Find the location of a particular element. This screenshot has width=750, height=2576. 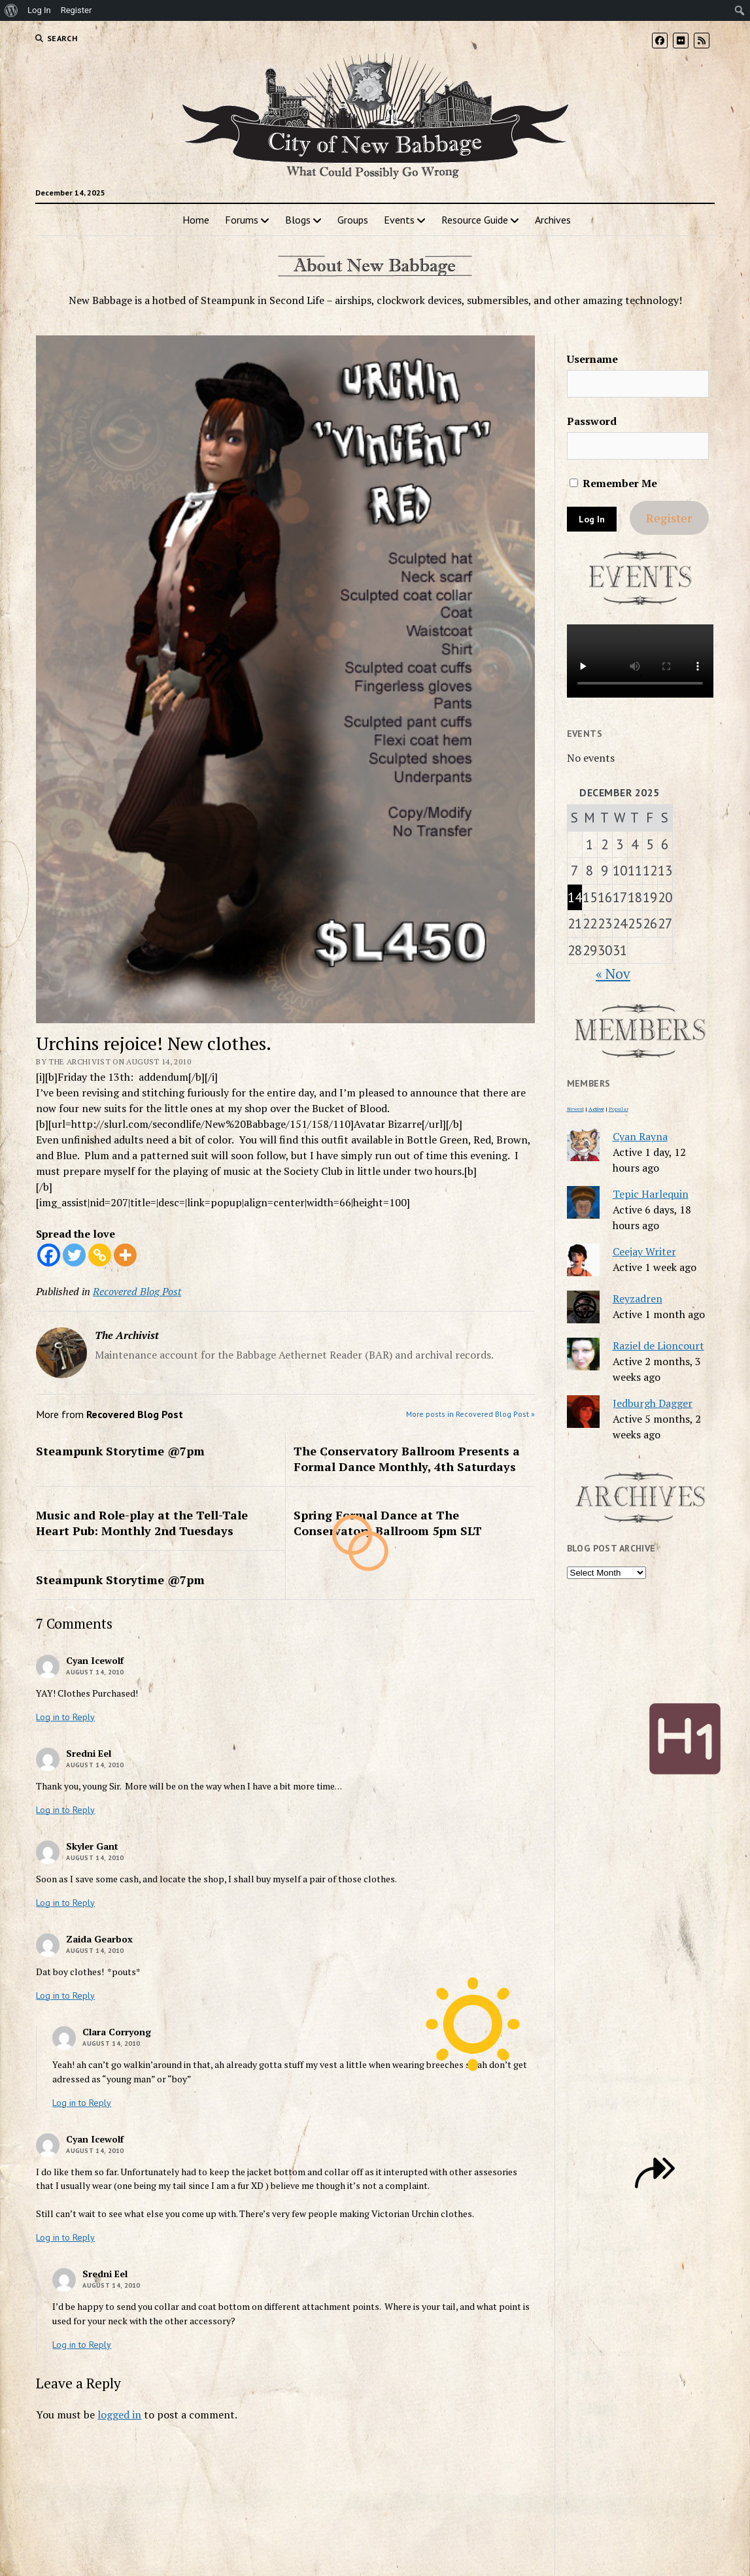

format text as heading level 1 is located at coordinates (685, 1738).